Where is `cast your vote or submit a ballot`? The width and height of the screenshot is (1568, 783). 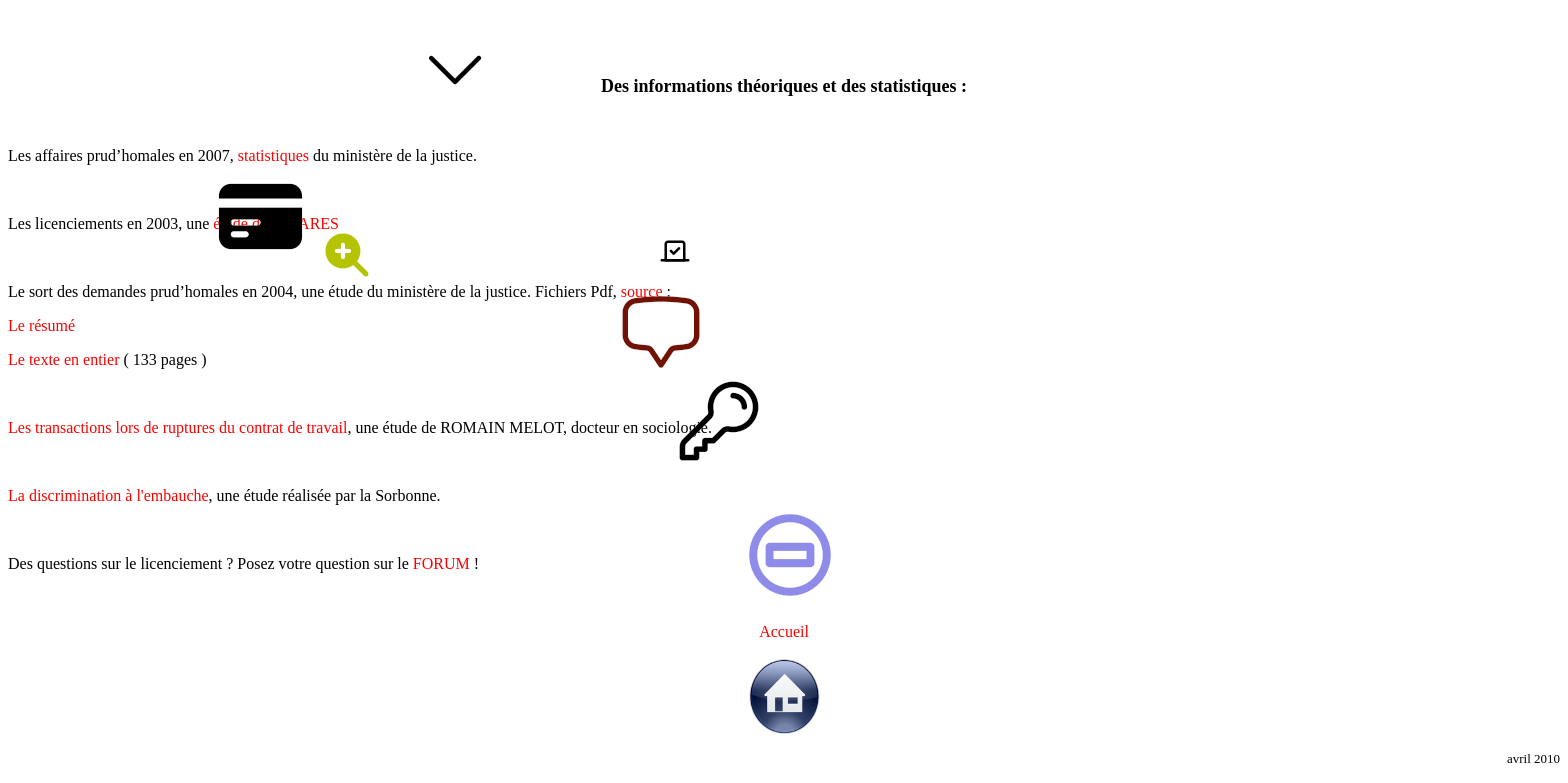 cast your vote or submit a ballot is located at coordinates (675, 251).